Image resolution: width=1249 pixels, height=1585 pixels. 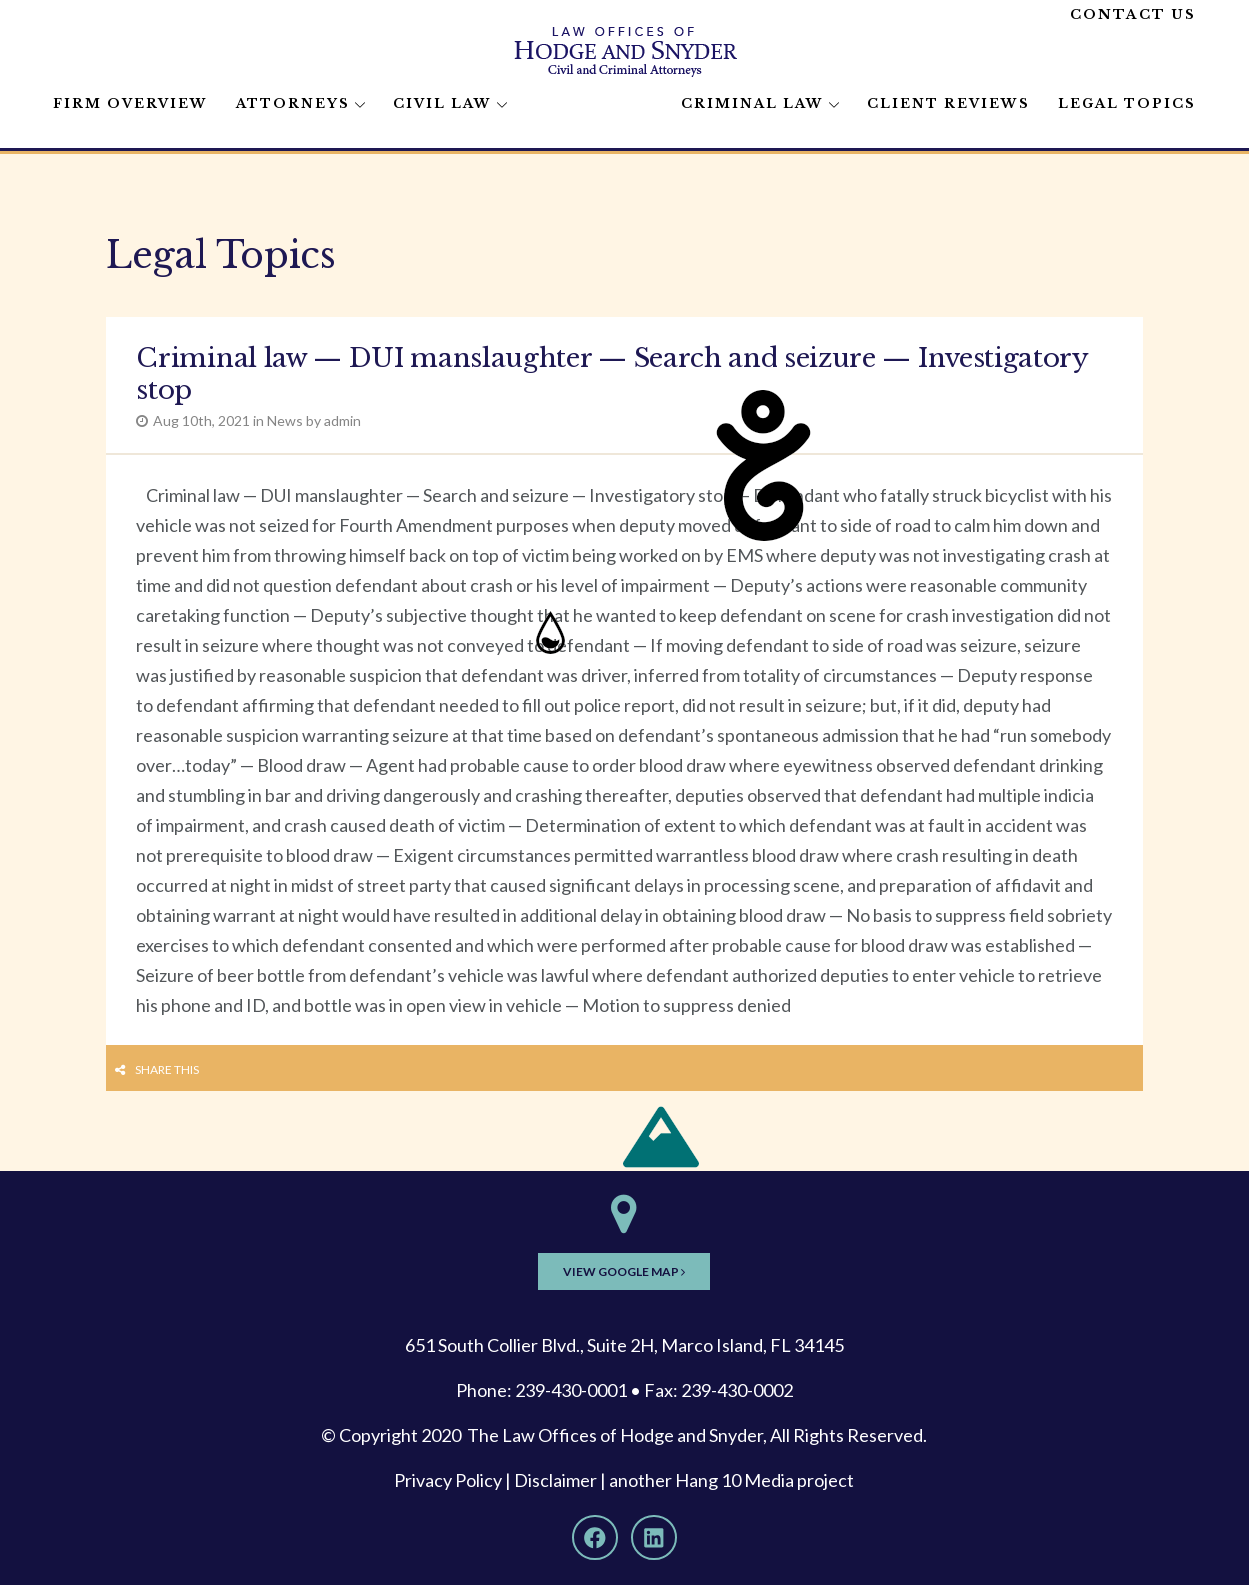 I want to click on snowpack javascript build tool logo, so click(x=661, y=1137).